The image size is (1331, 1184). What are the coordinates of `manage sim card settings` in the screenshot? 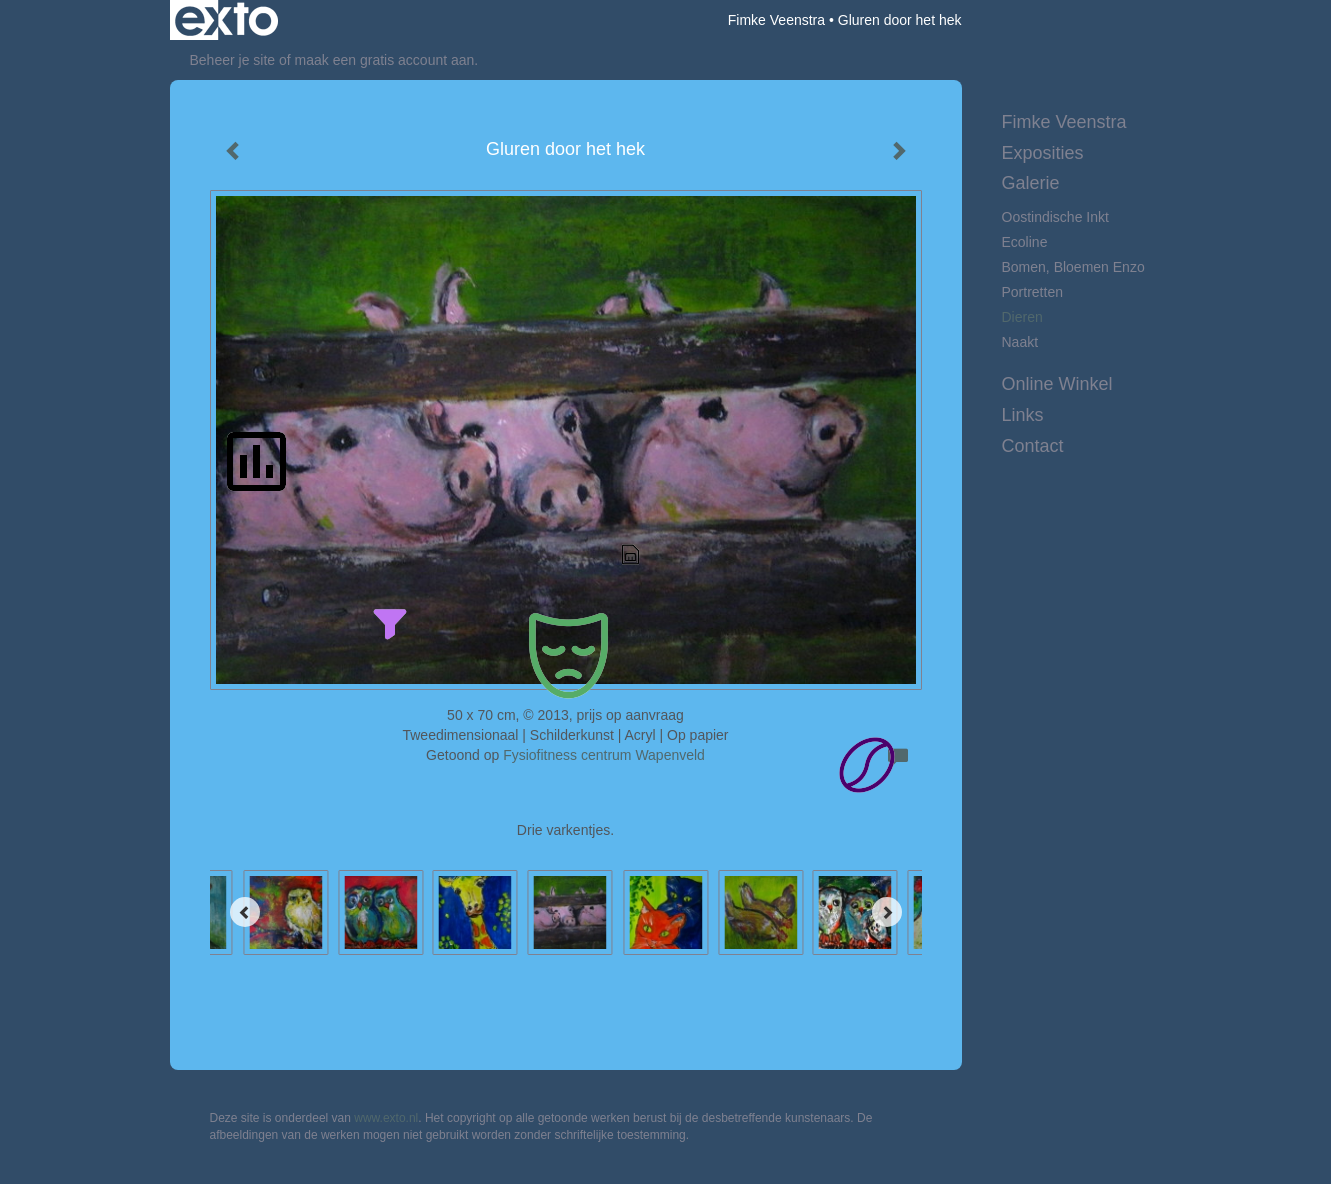 It's located at (630, 554).